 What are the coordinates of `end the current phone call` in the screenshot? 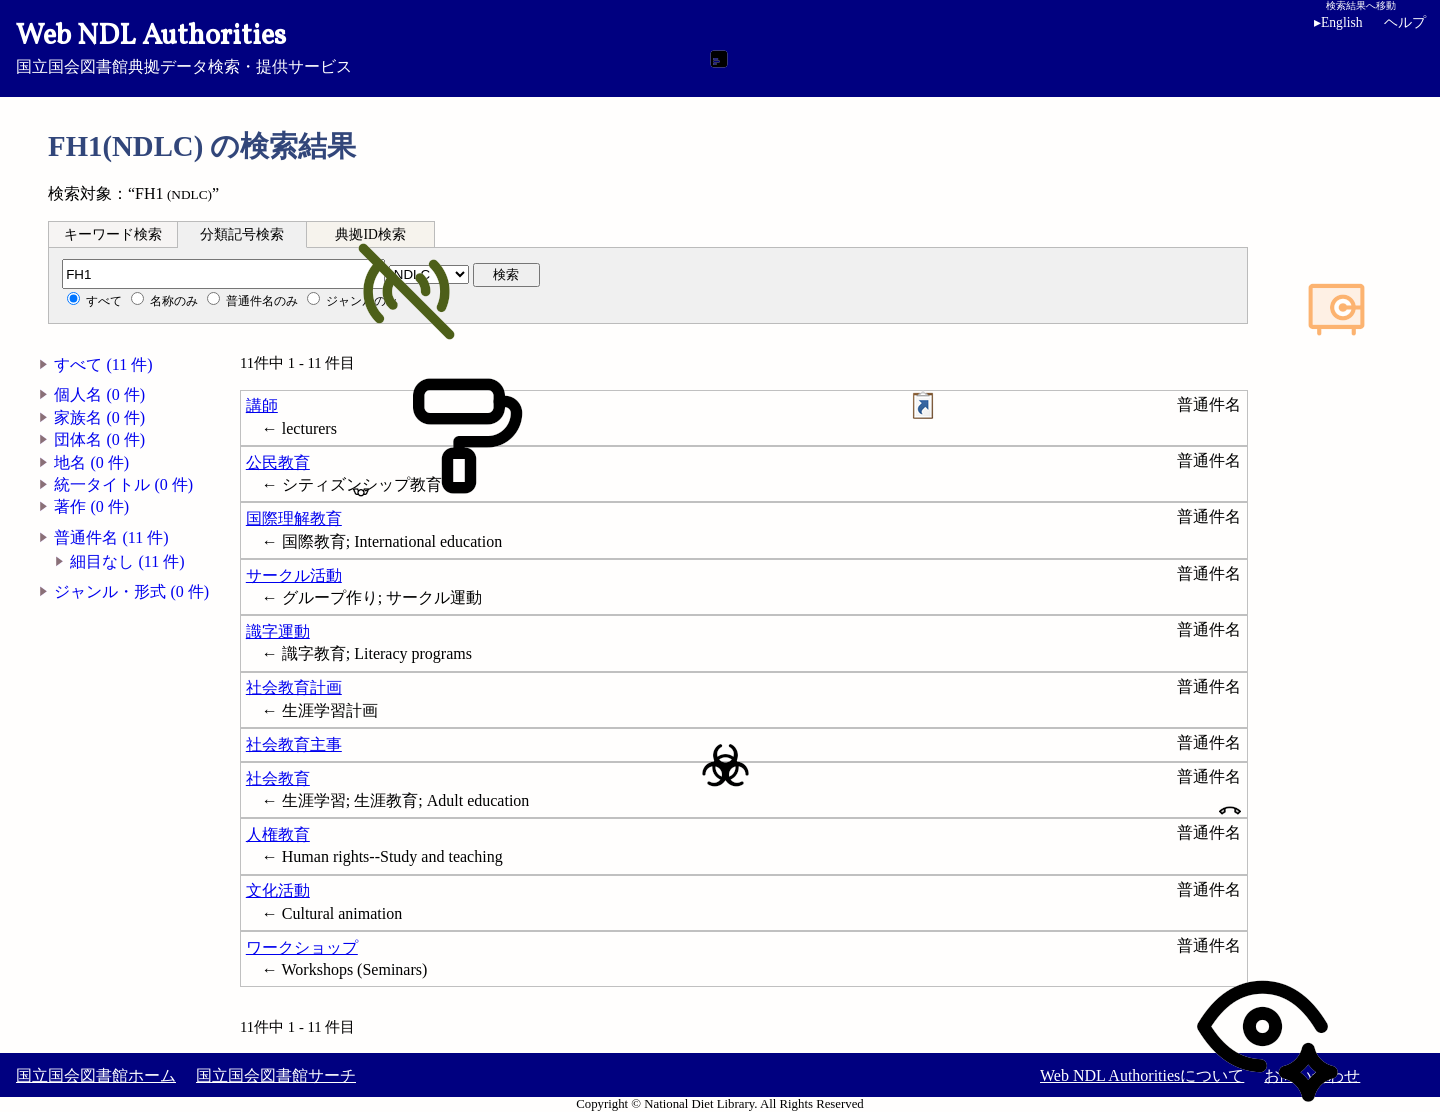 It's located at (1230, 811).